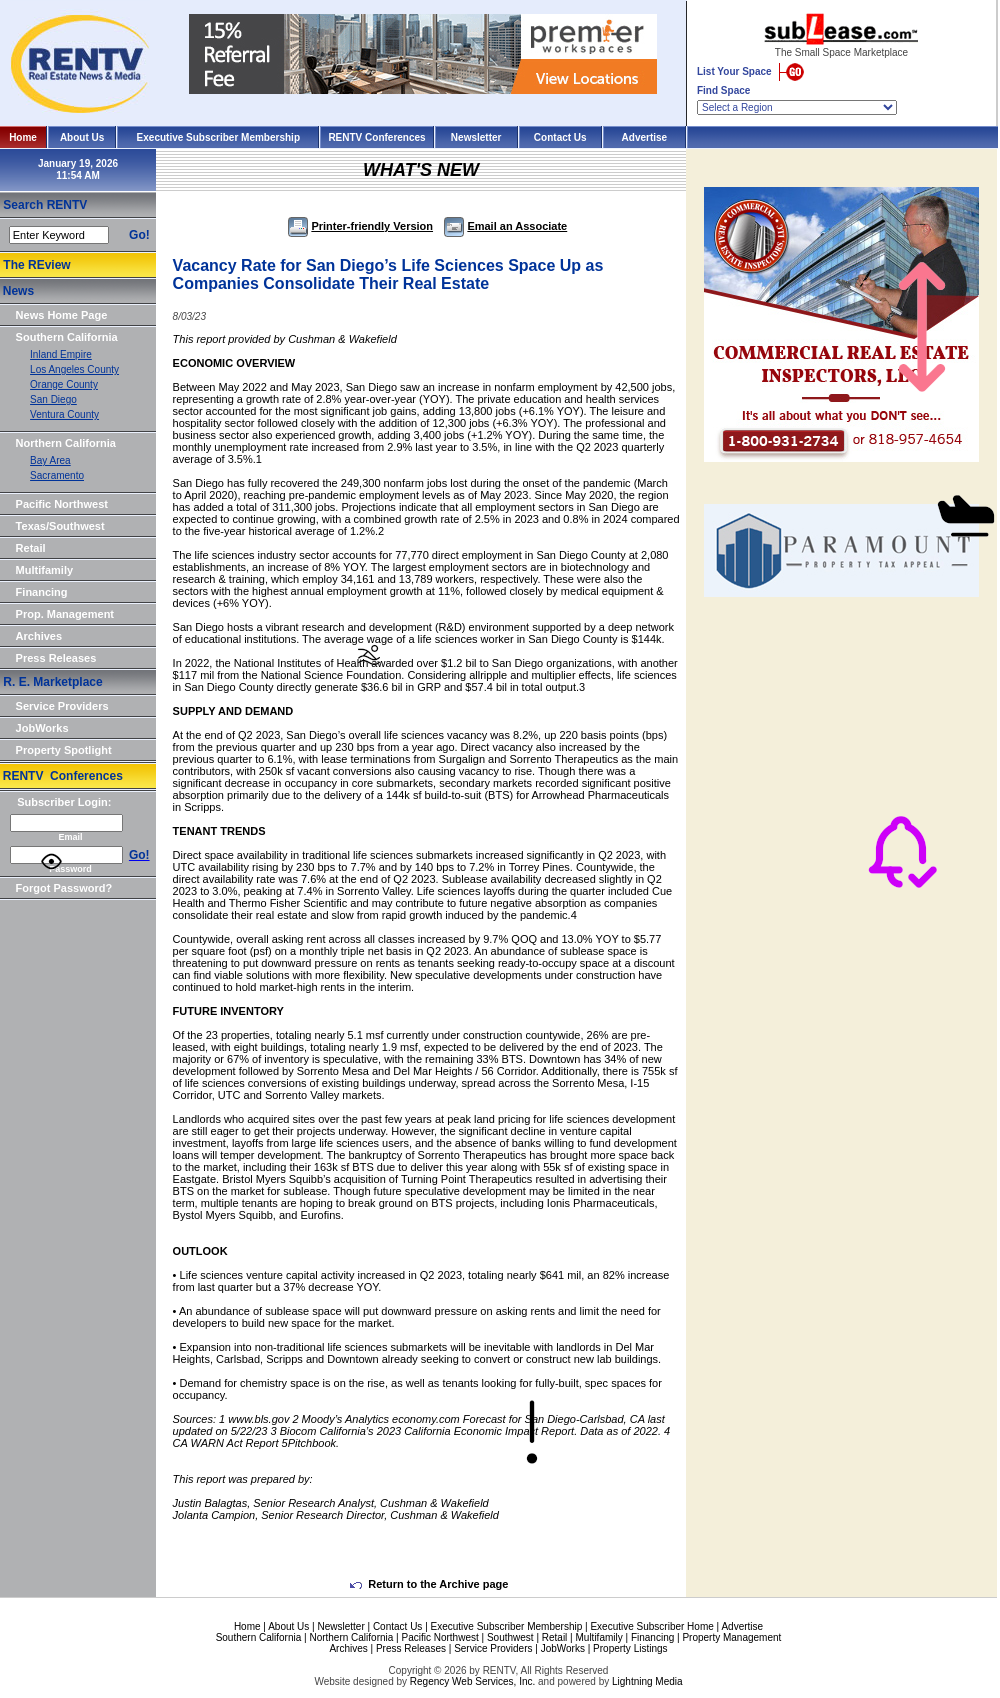 This screenshot has height=1698, width=1000. I want to click on indicates a warning or alert requiring attention, so click(532, 1432).